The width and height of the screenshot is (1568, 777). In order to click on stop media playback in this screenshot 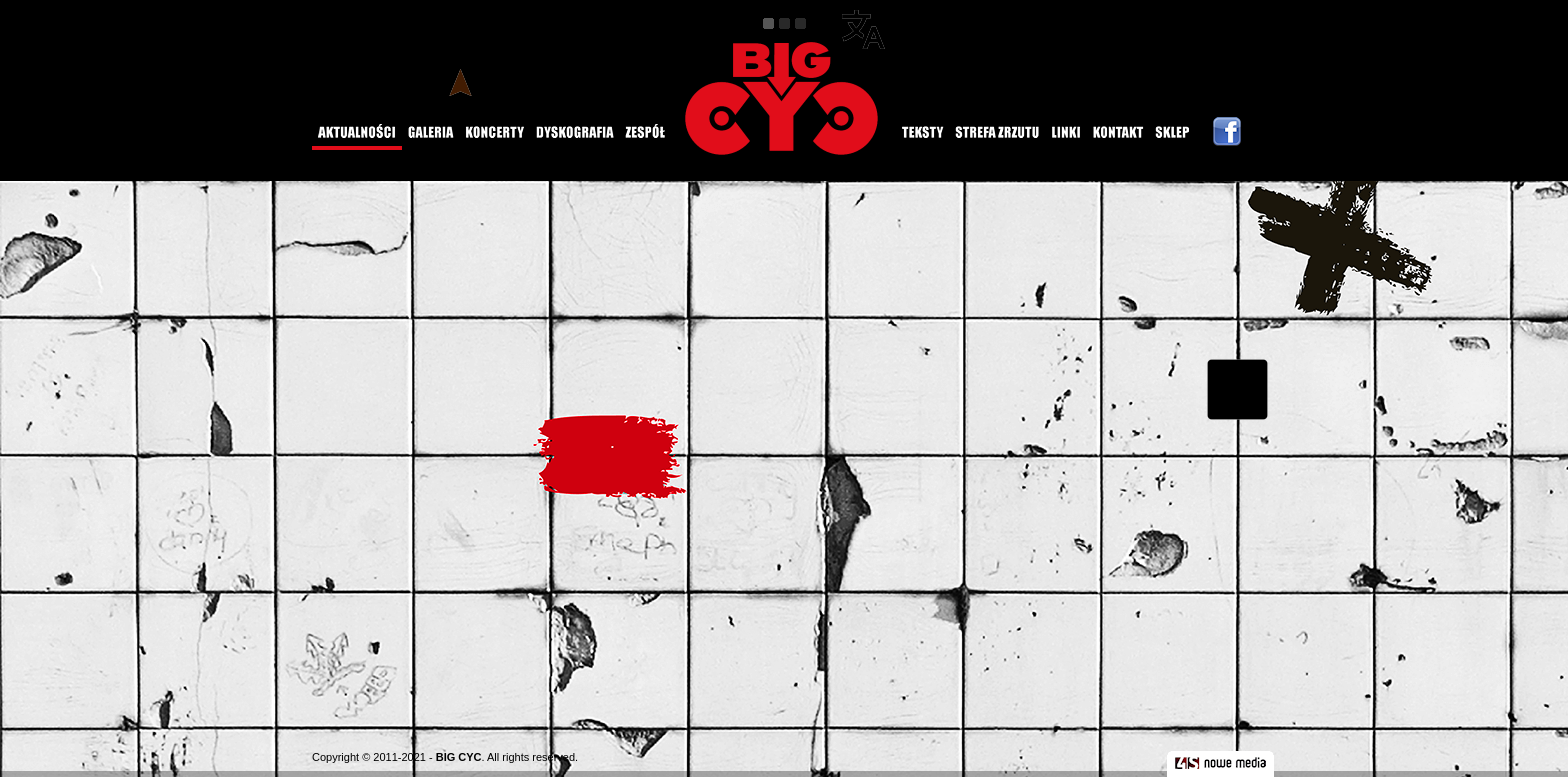, I will do `click(1237, 389)`.